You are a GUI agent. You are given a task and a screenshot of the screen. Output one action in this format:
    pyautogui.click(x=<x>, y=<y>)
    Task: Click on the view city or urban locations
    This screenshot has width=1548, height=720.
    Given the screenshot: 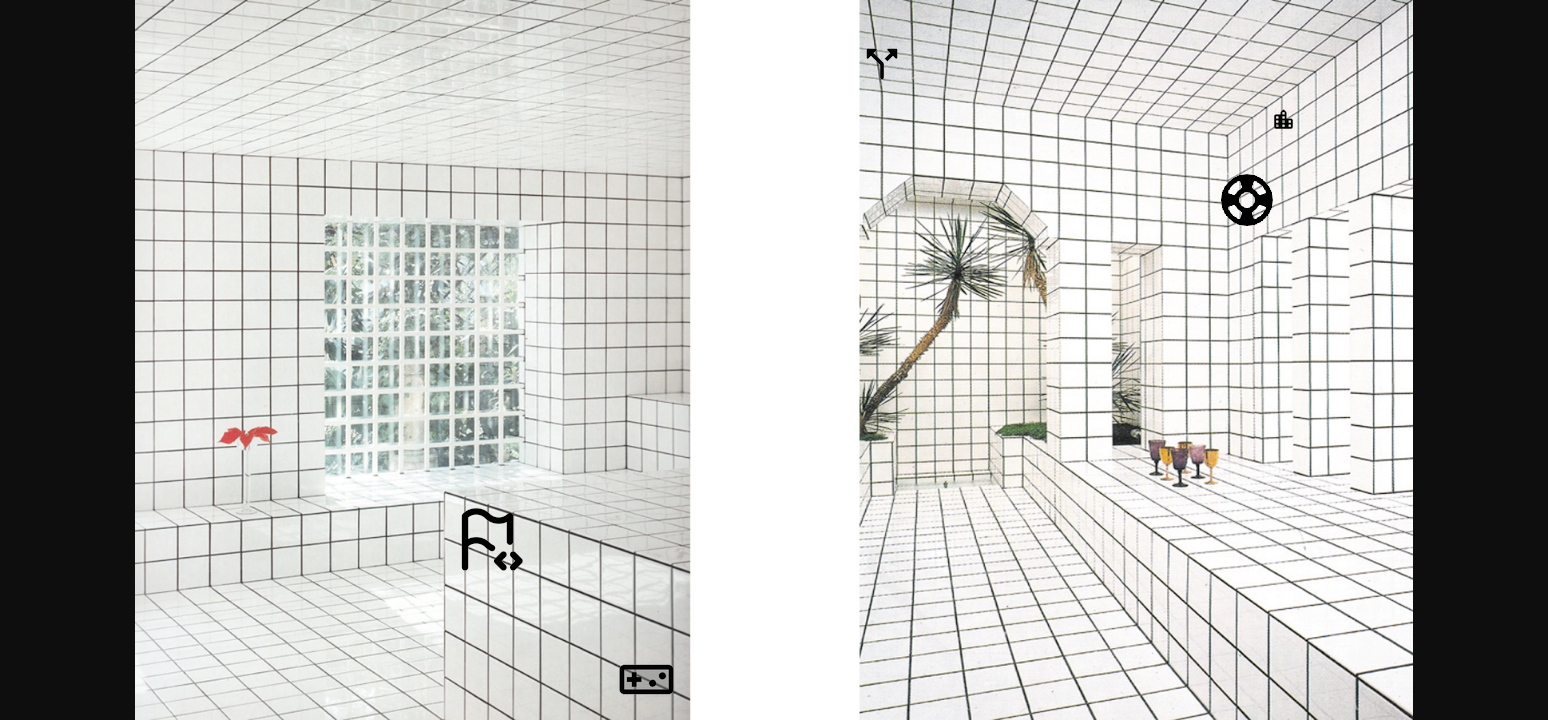 What is the action you would take?
    pyautogui.click(x=1283, y=119)
    